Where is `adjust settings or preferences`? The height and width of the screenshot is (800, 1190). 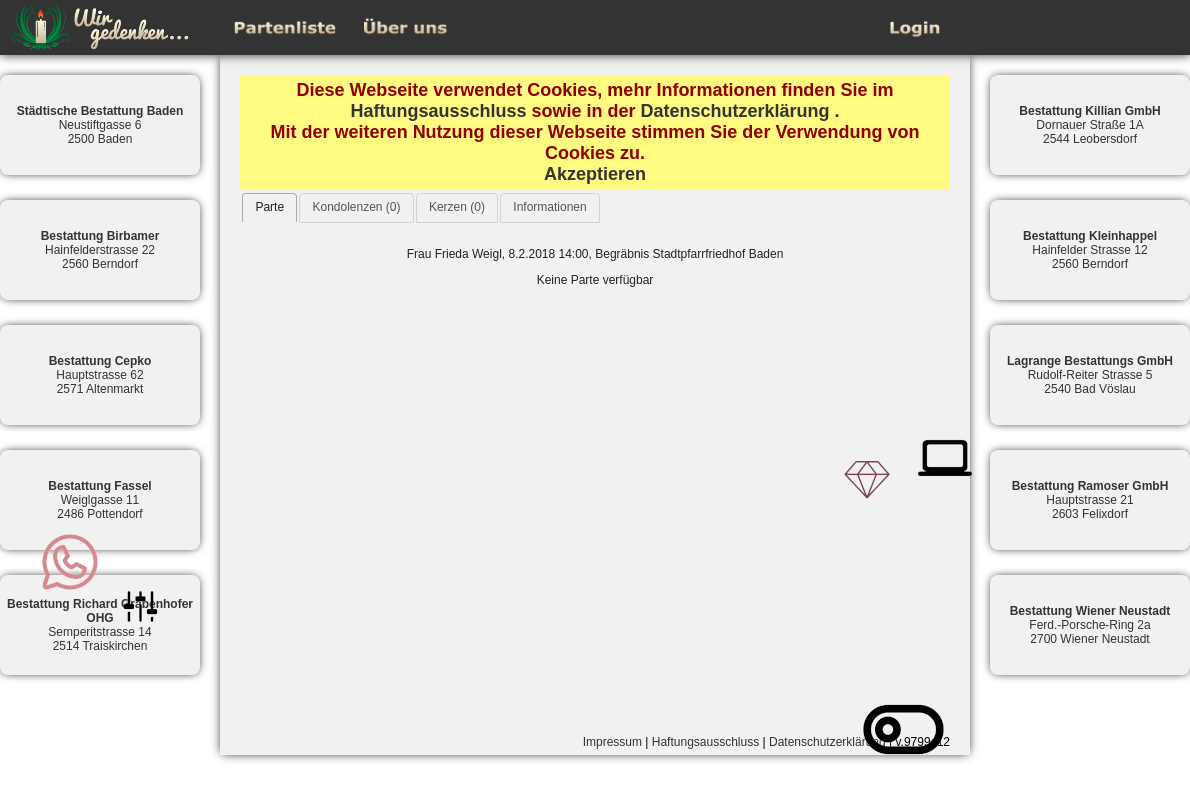
adjust settings or preferences is located at coordinates (140, 606).